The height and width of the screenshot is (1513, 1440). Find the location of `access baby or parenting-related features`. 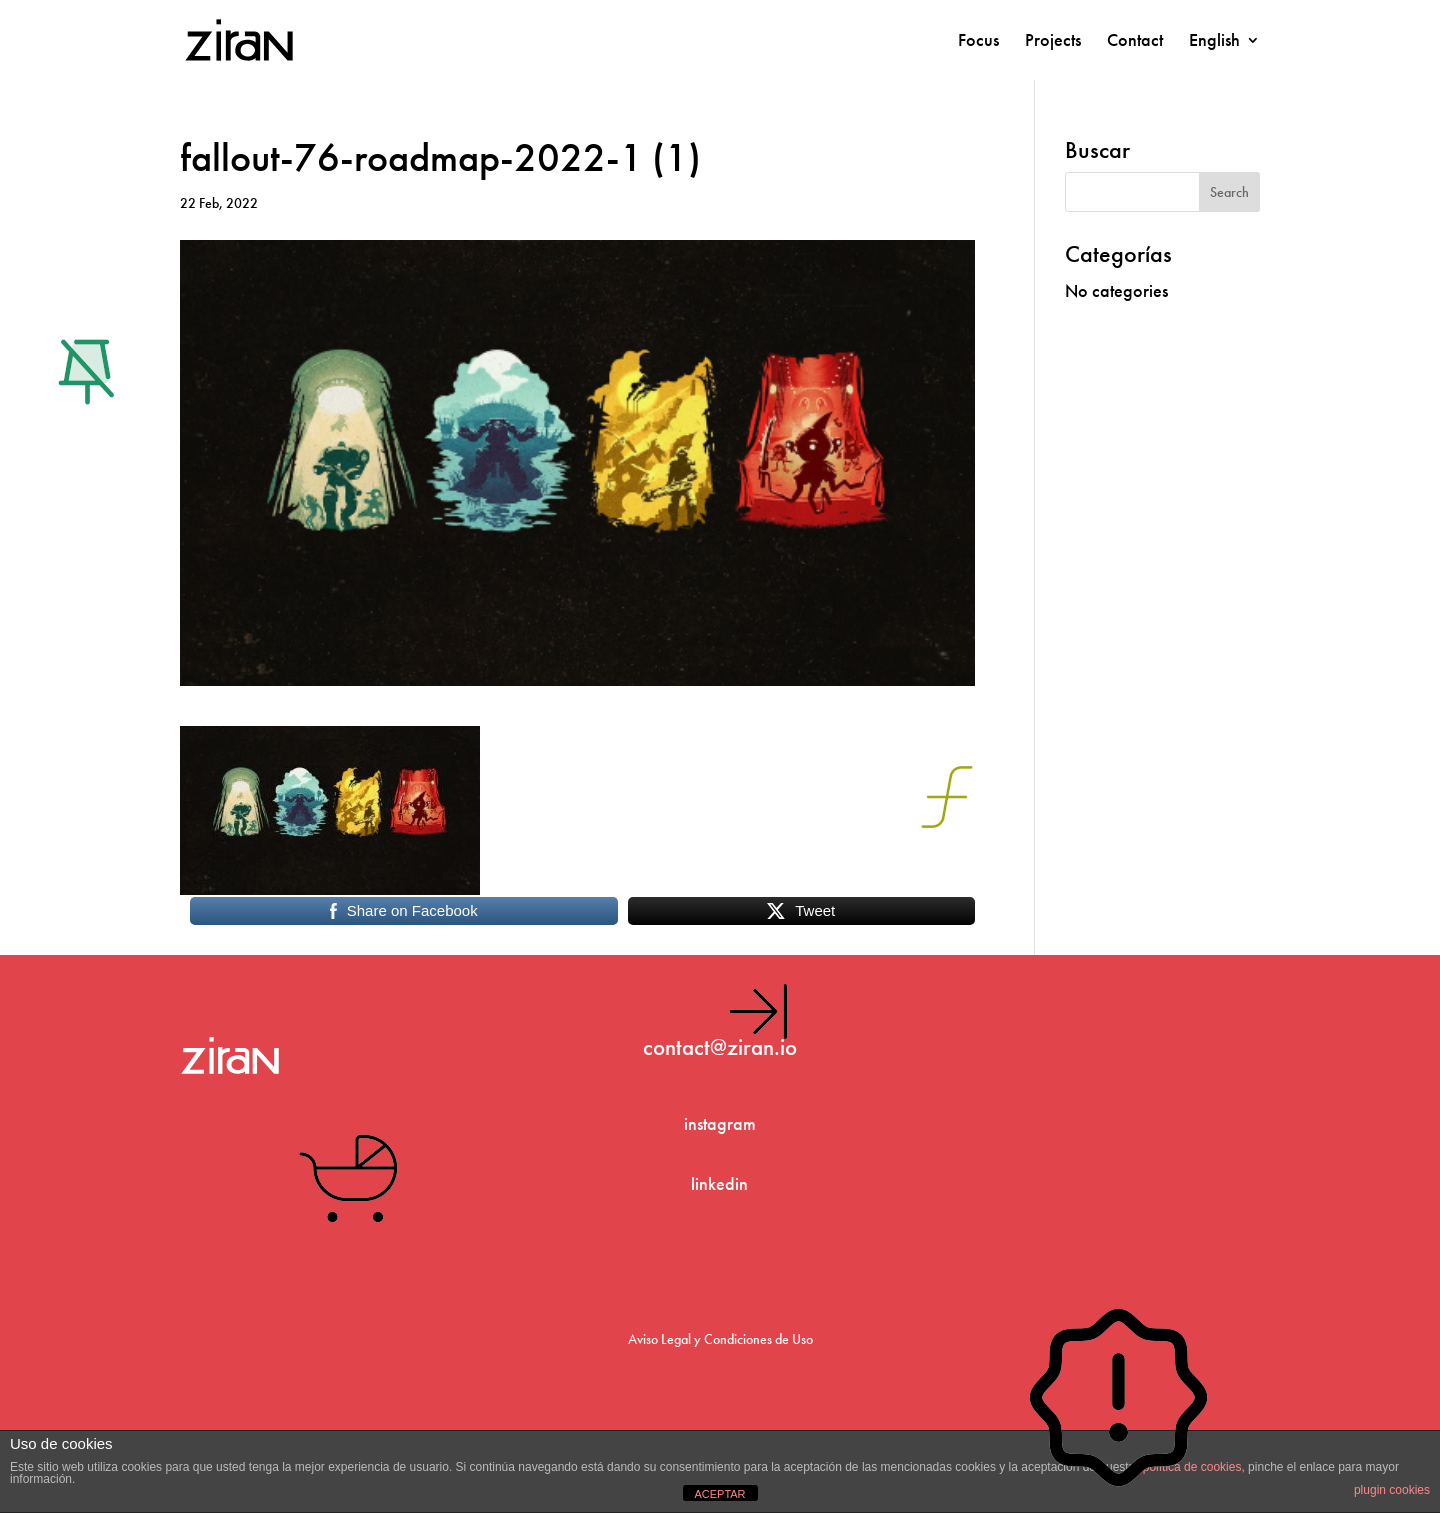

access baby or parenting-related features is located at coordinates (350, 1175).